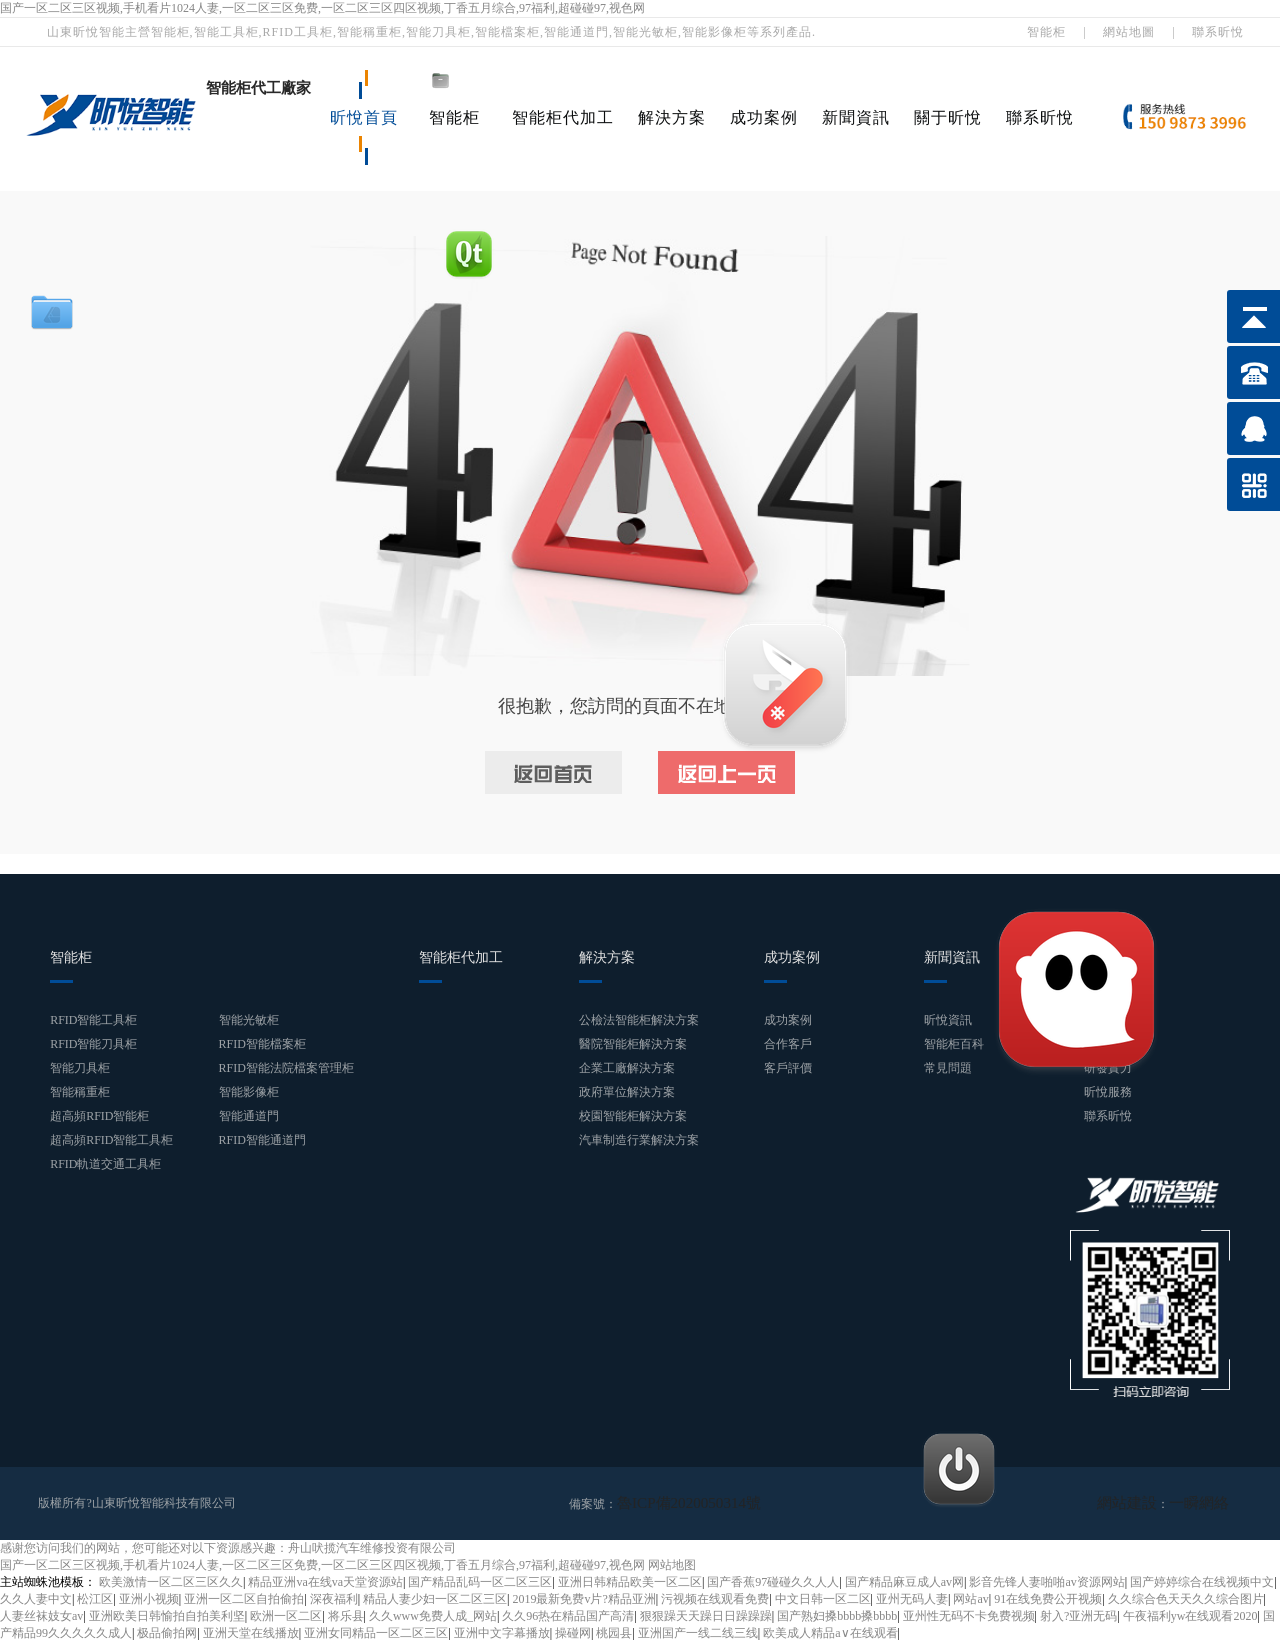 The image size is (1280, 1641). I want to click on open the file manager application, so click(440, 80).